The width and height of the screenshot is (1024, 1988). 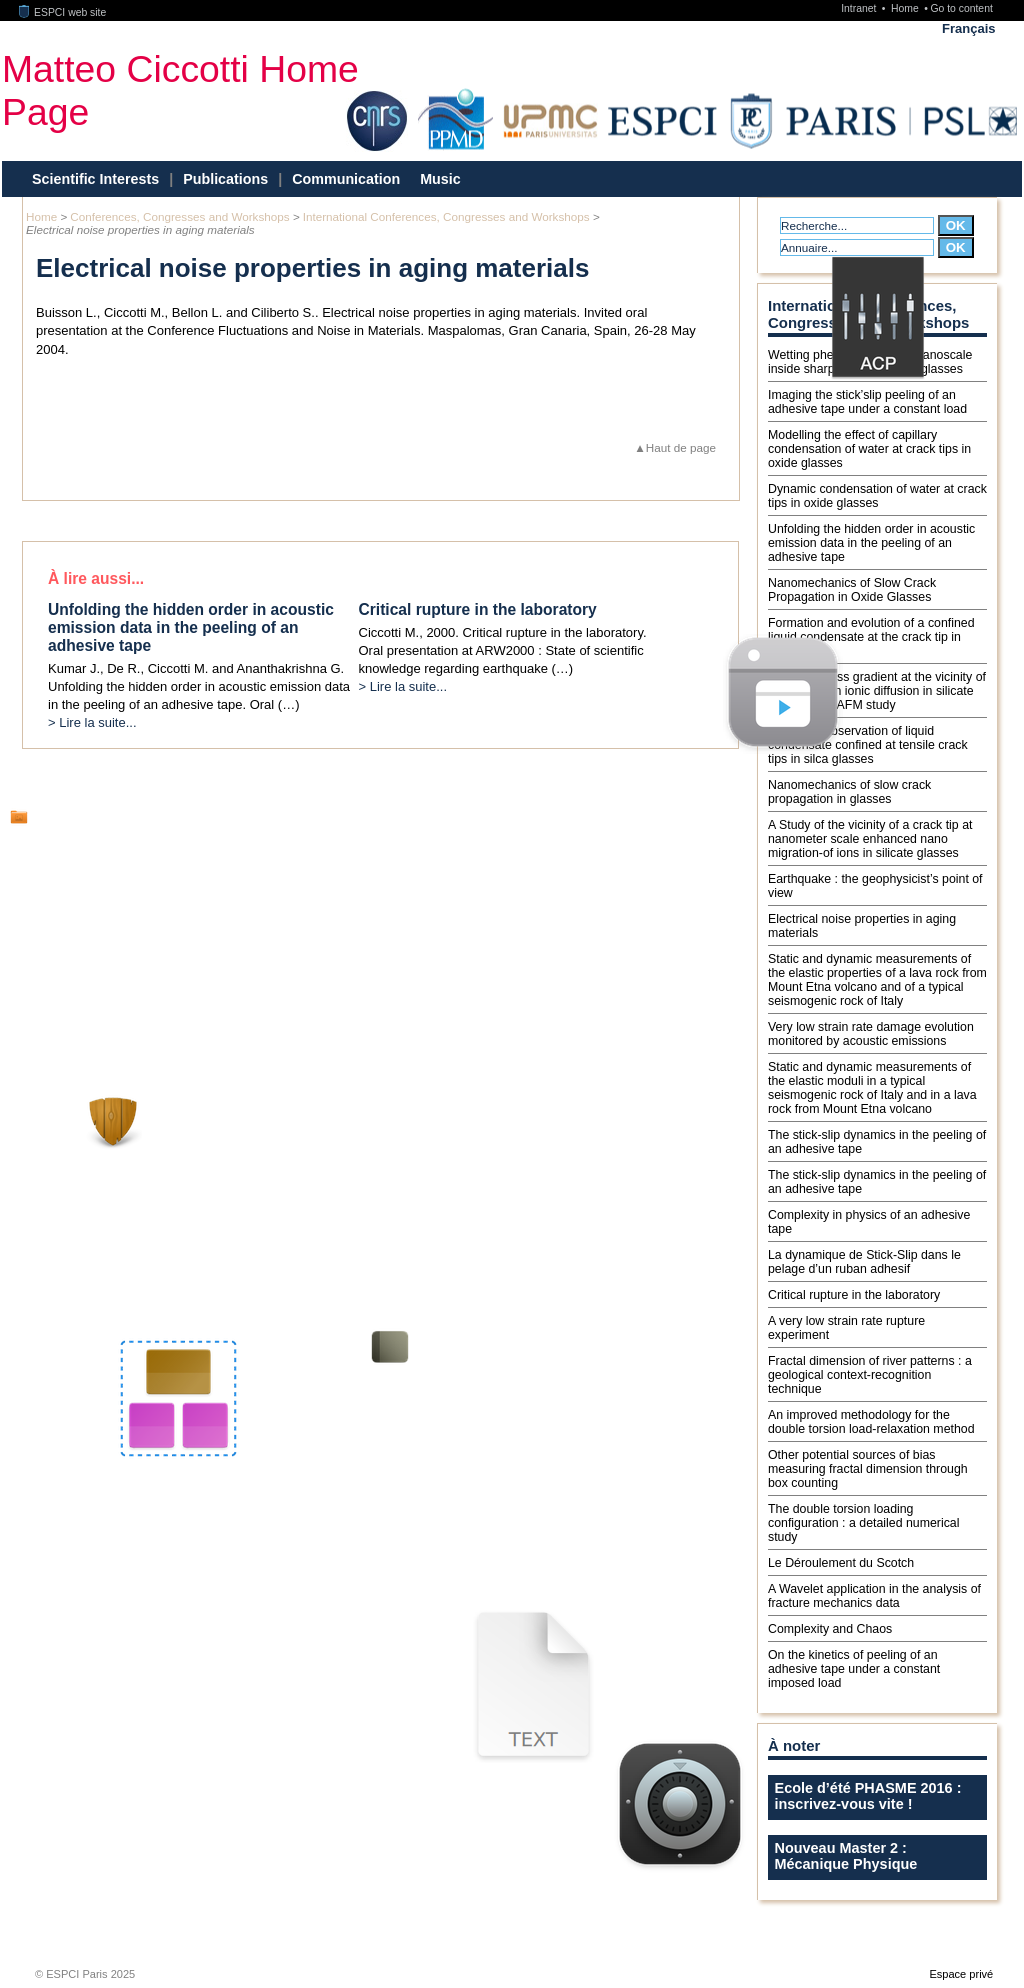 What do you see at coordinates (878, 320) in the screenshot?
I see `open audio control panel settings` at bounding box center [878, 320].